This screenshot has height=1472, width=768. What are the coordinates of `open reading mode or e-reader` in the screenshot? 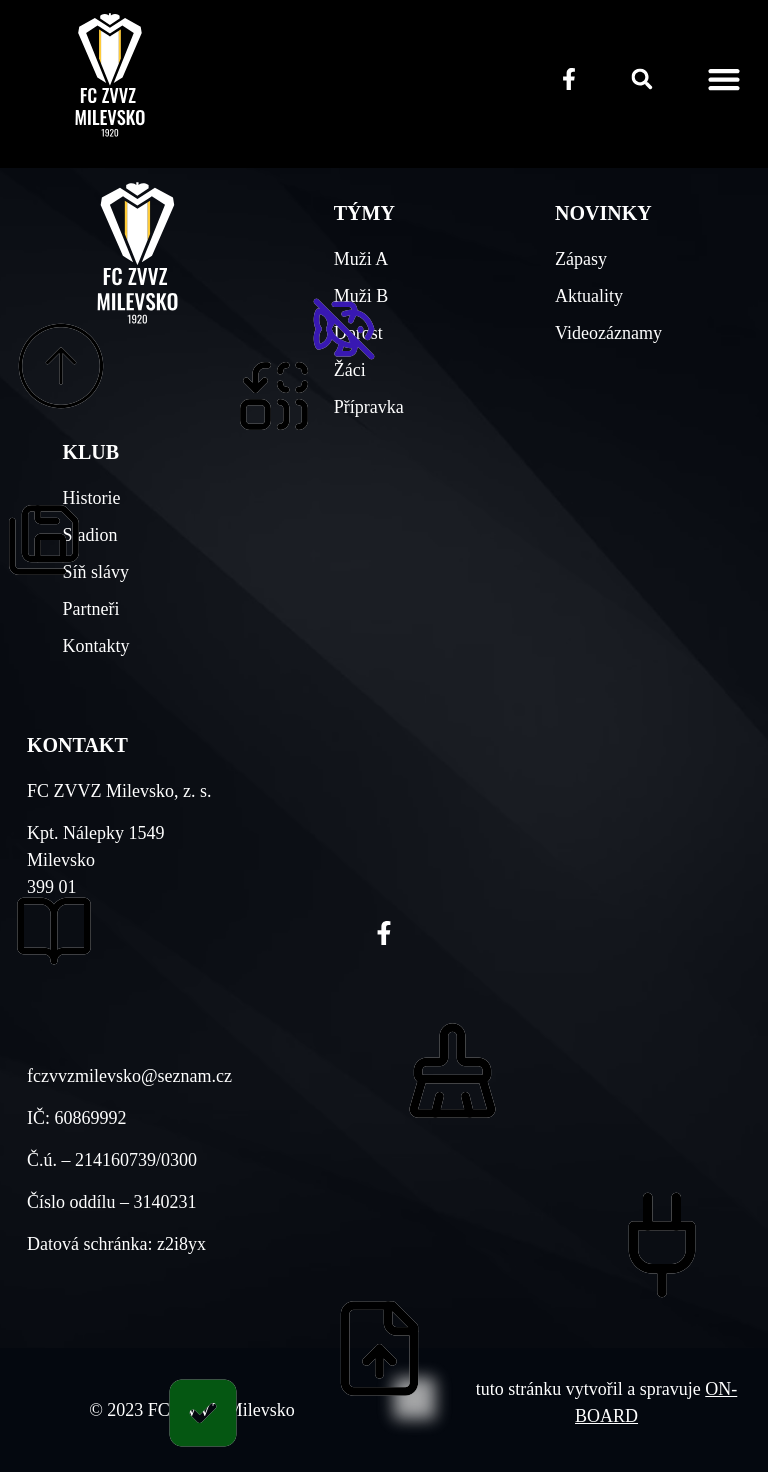 It's located at (54, 931).